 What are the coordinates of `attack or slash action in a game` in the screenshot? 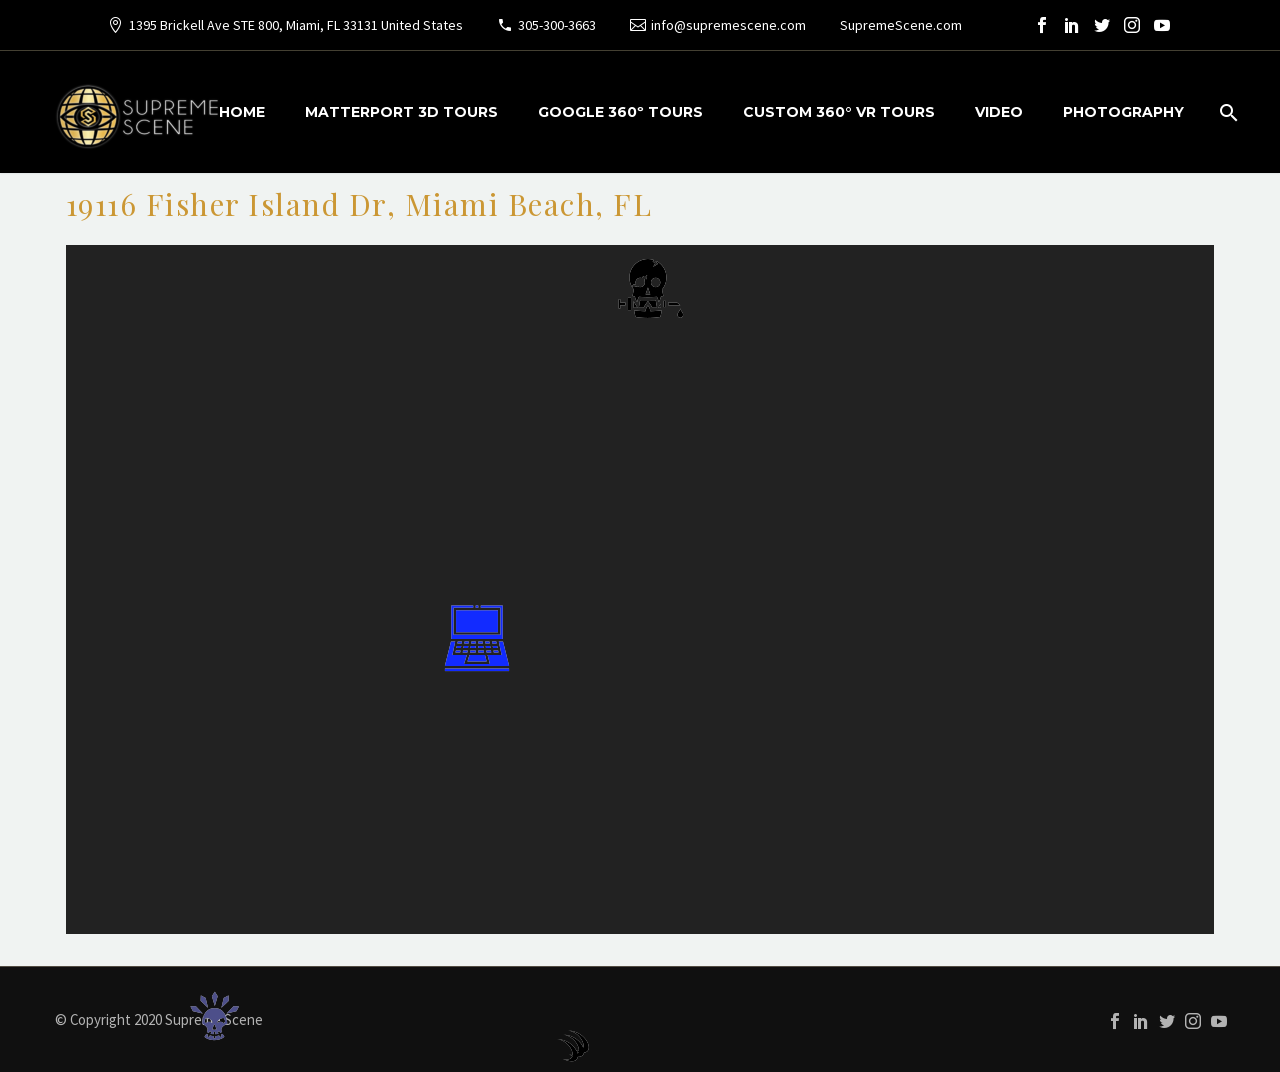 It's located at (573, 1046).